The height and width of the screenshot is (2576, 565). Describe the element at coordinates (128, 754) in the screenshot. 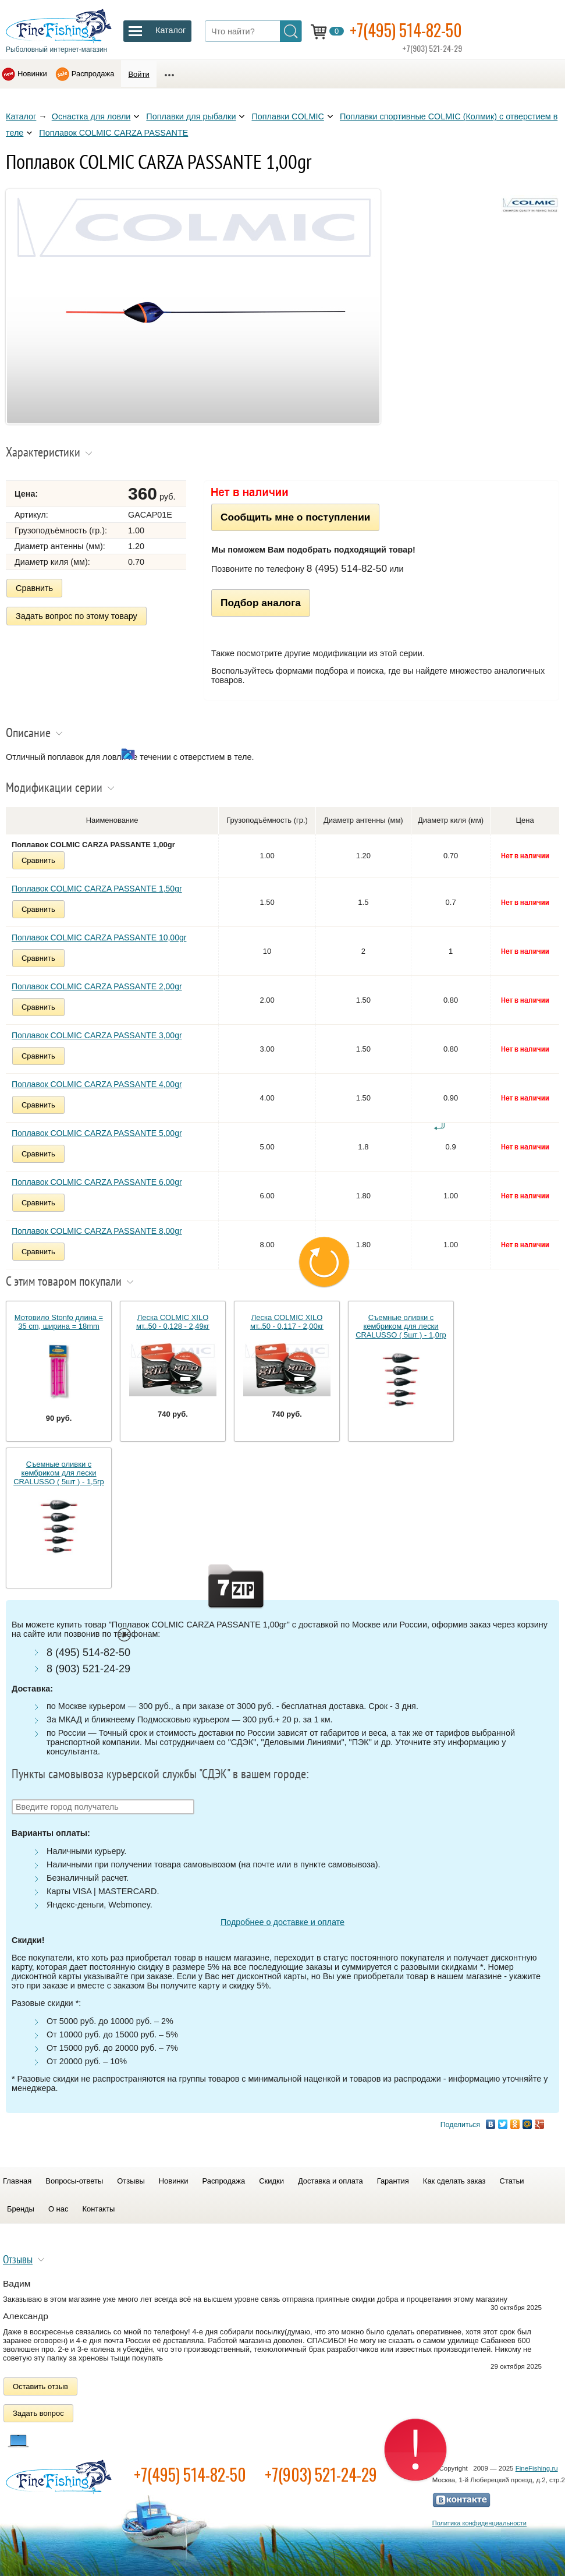

I see `open pictures folder` at that location.